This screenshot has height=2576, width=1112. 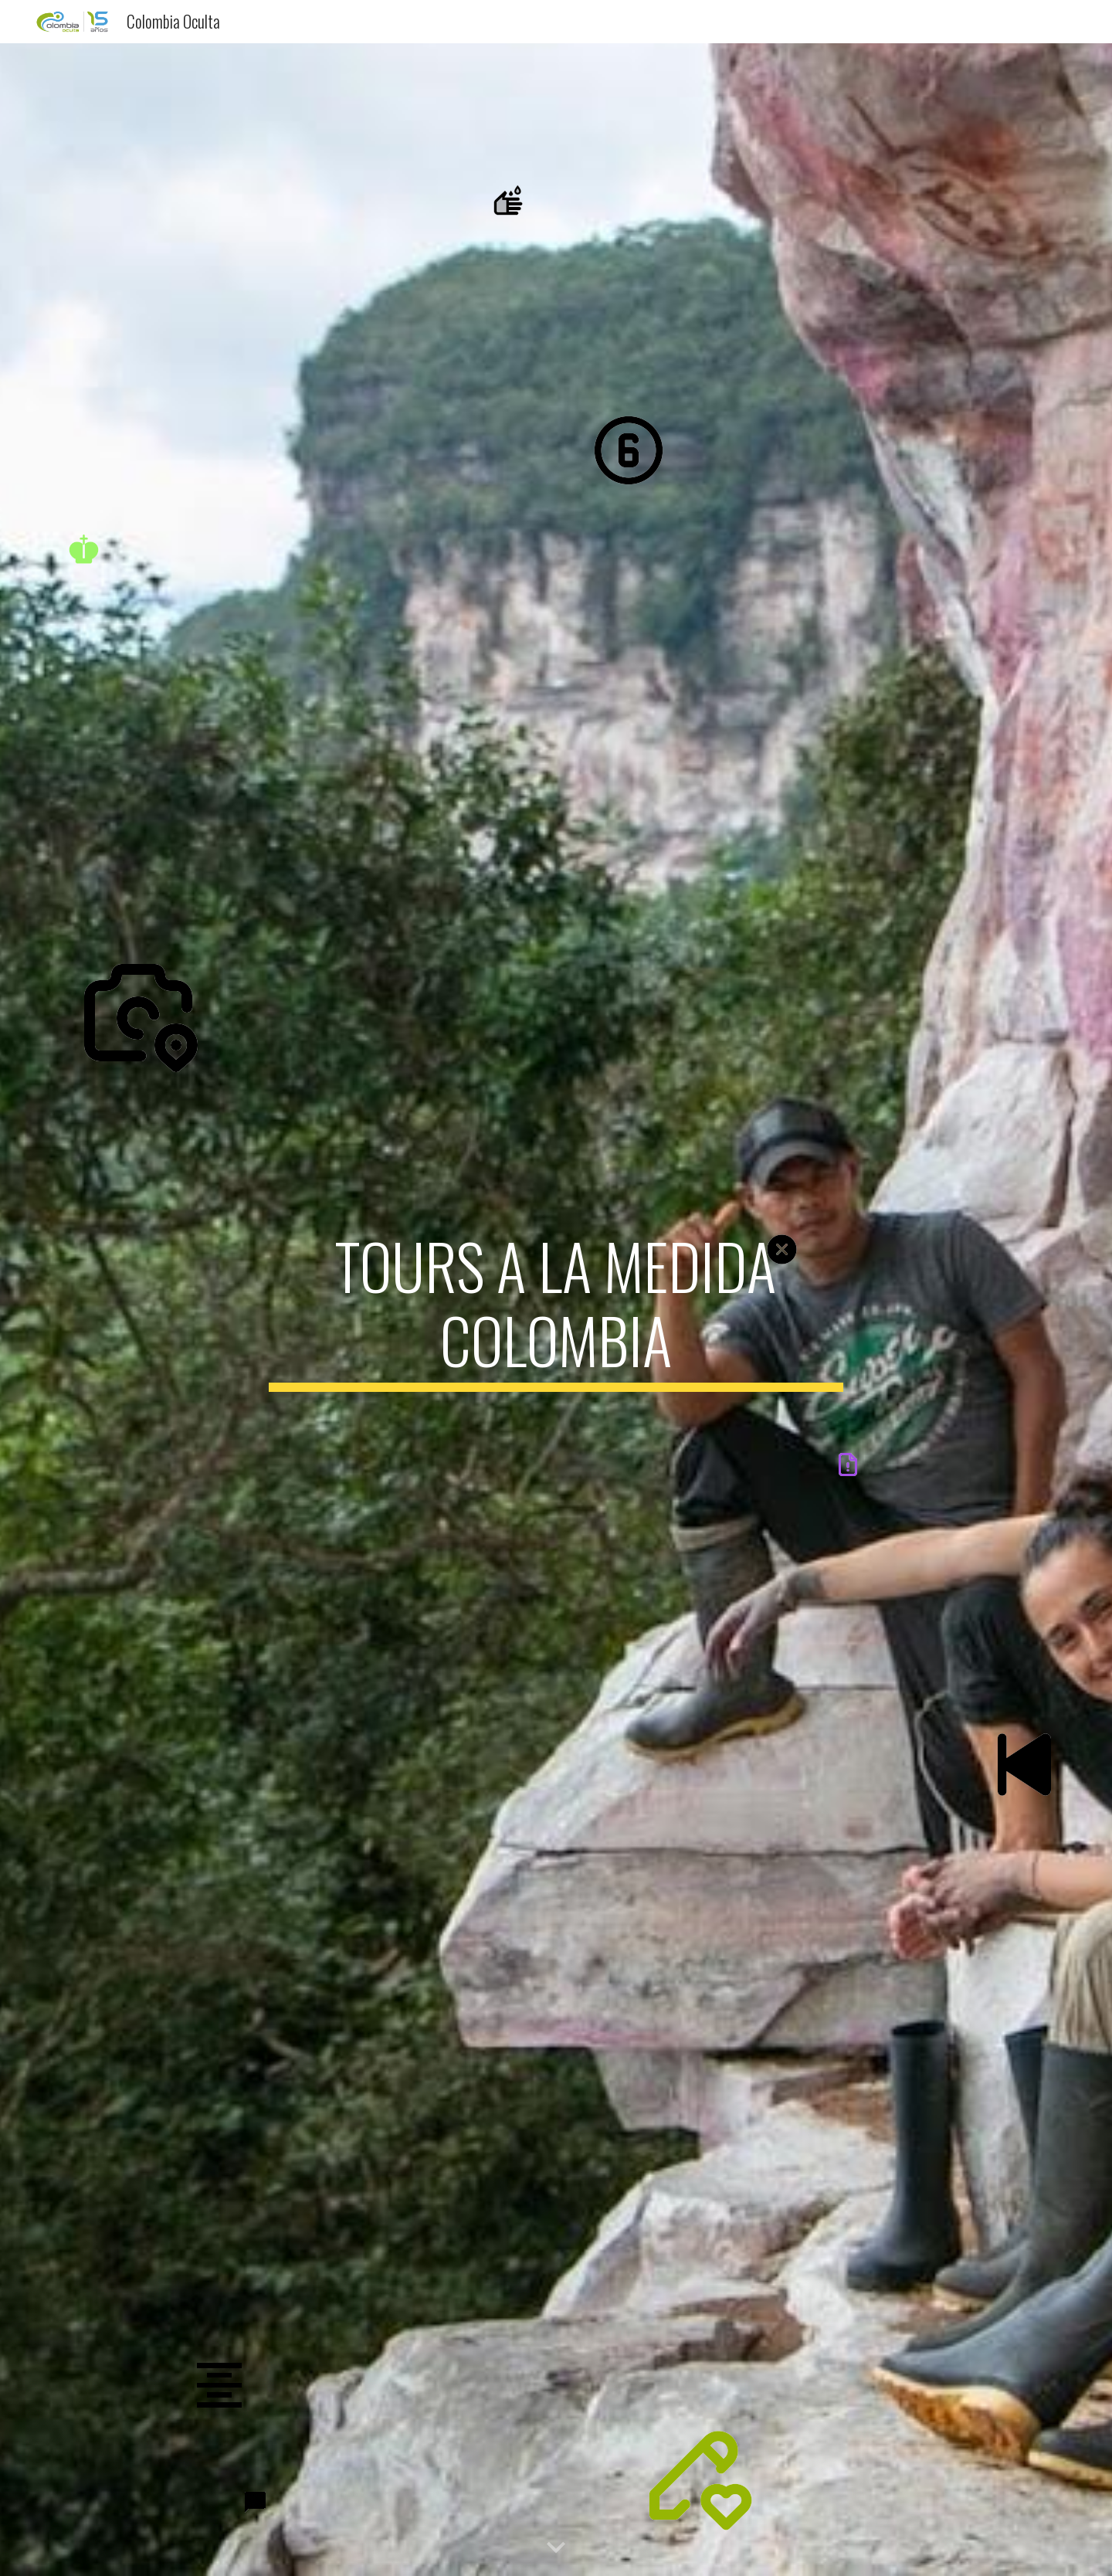 What do you see at coordinates (695, 2473) in the screenshot?
I see `edit your favorites or liked items` at bounding box center [695, 2473].